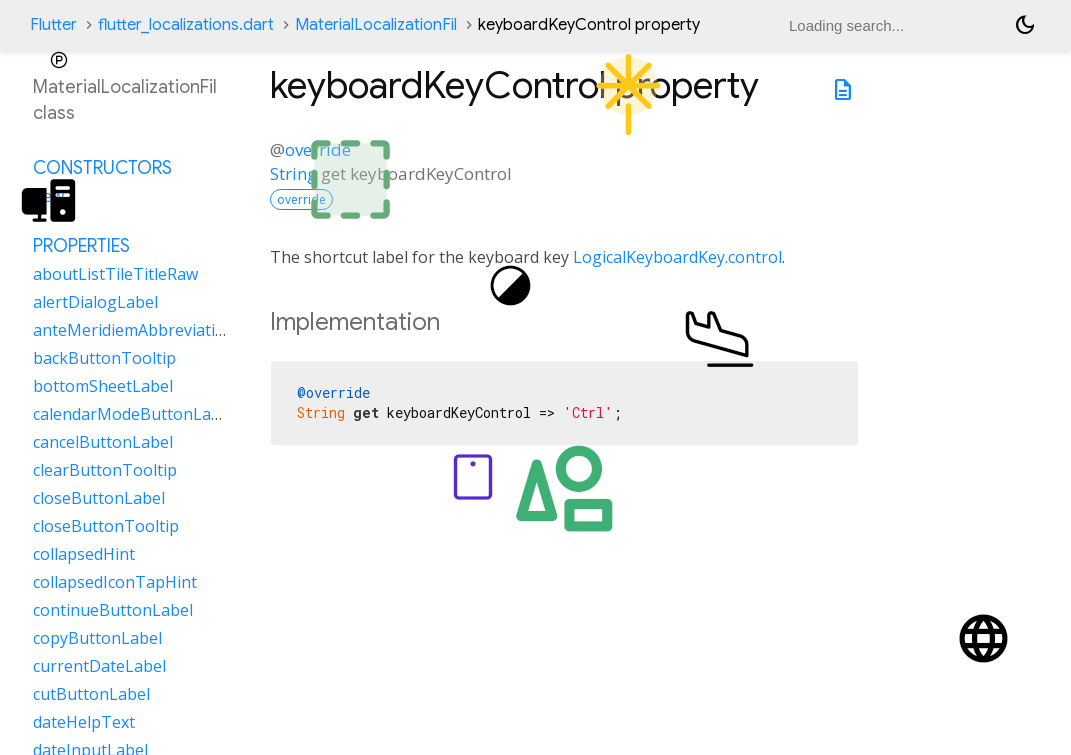 This screenshot has width=1071, height=755. What do you see at coordinates (566, 492) in the screenshot?
I see `access shape tools or drawing options` at bounding box center [566, 492].